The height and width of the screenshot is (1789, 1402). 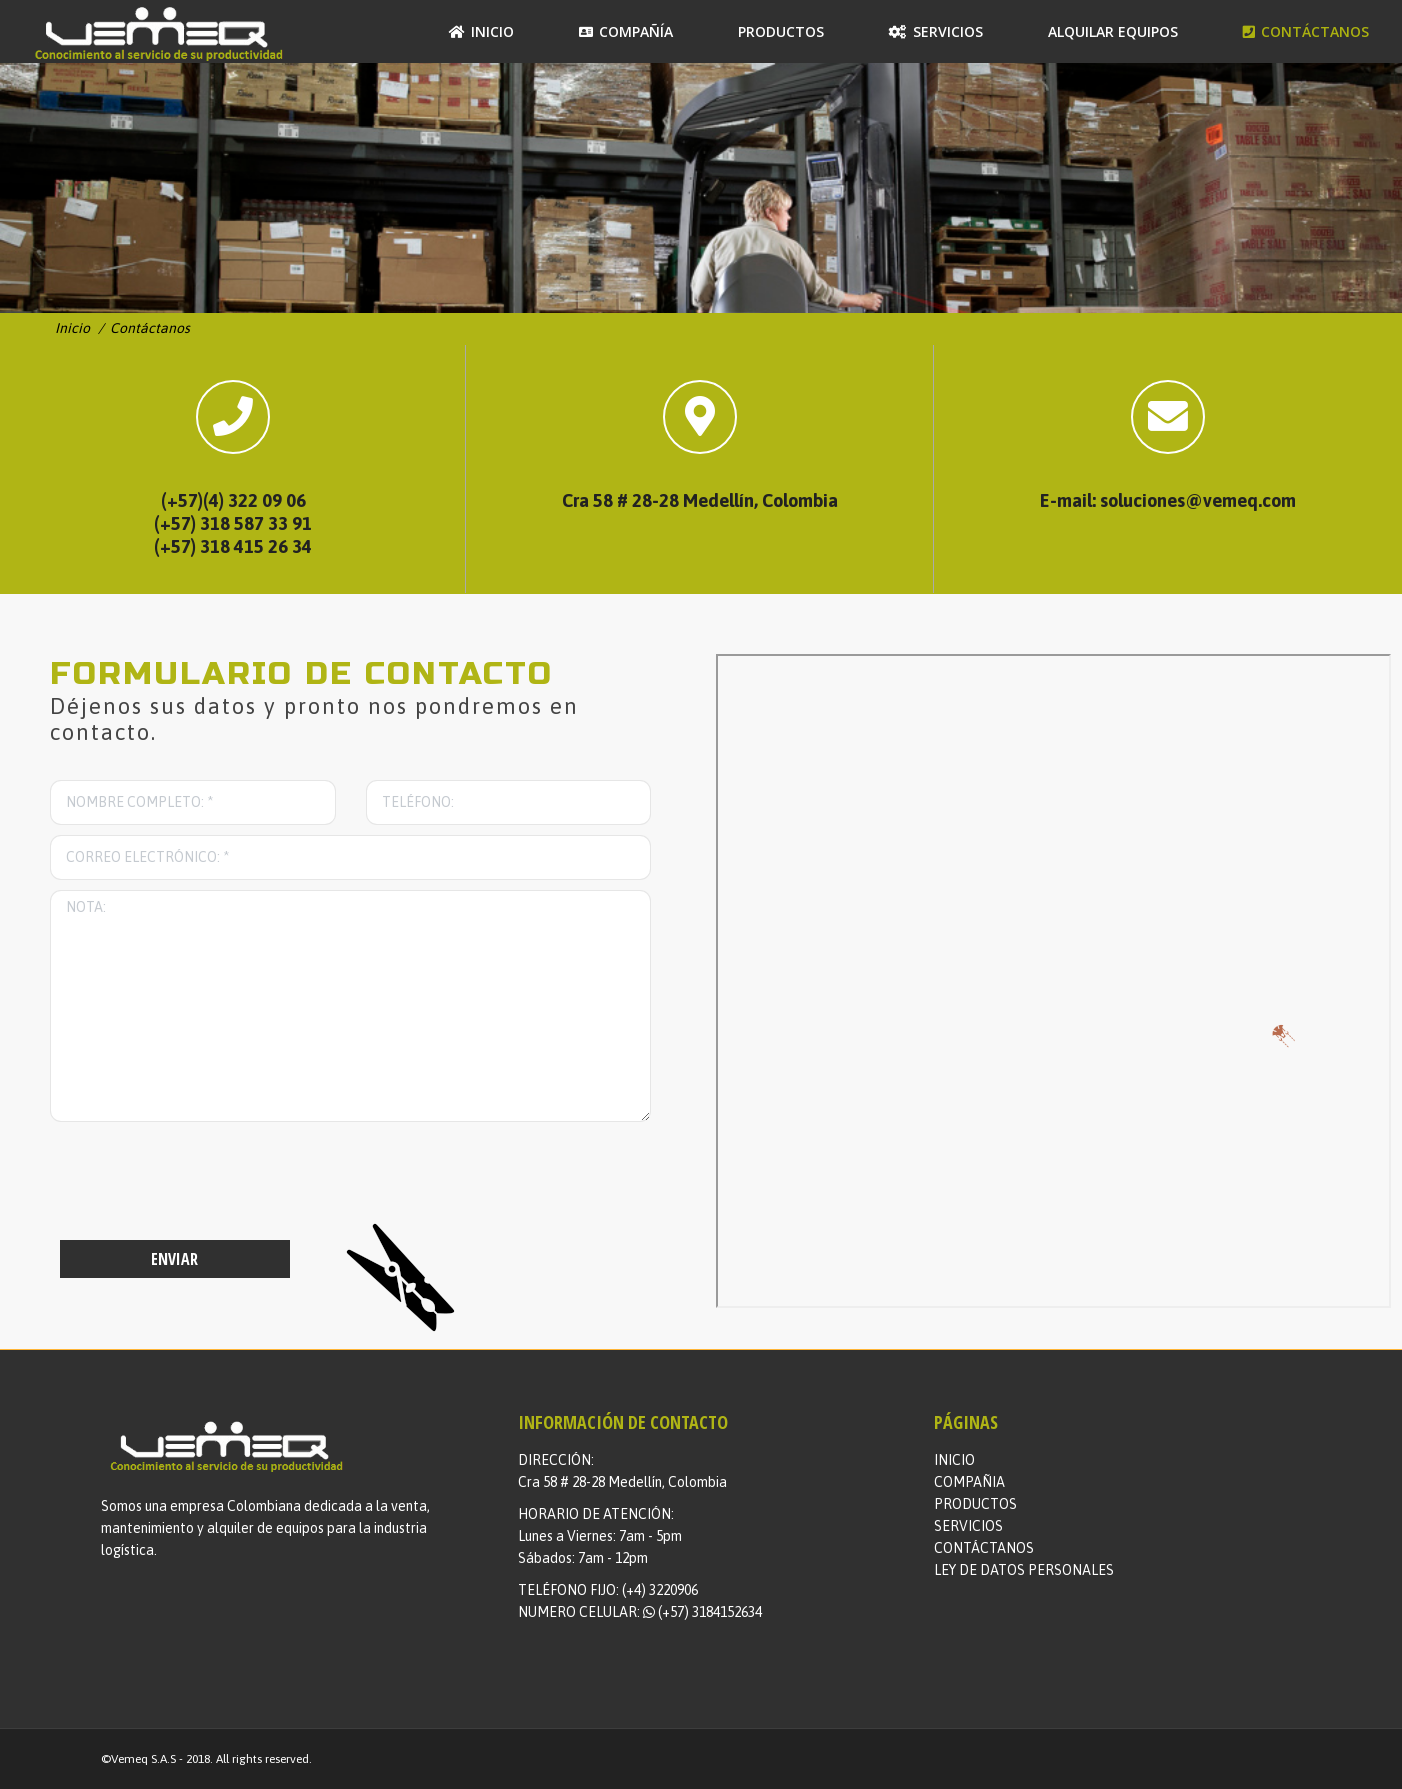 I want to click on pin or clip an item for later reference, so click(x=400, y=1277).